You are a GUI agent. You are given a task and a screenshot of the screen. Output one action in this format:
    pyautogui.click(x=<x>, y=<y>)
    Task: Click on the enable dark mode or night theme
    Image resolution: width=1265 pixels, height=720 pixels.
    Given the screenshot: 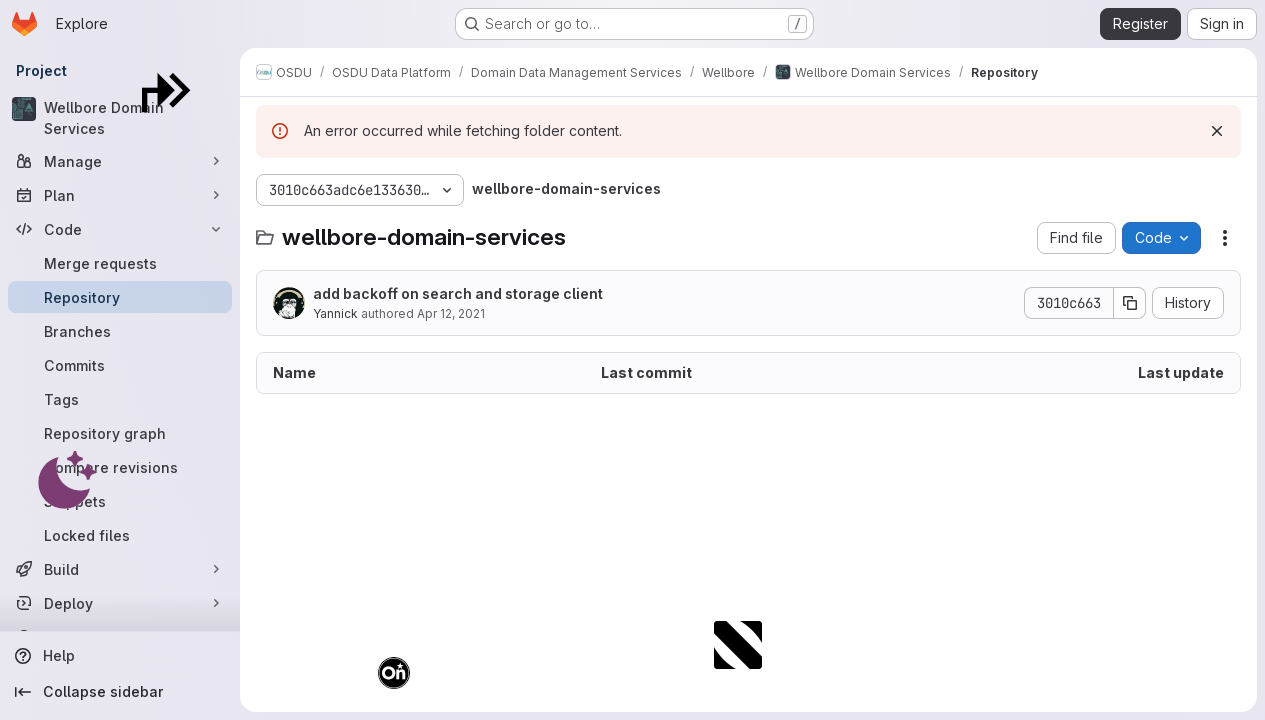 What is the action you would take?
    pyautogui.click(x=64, y=482)
    